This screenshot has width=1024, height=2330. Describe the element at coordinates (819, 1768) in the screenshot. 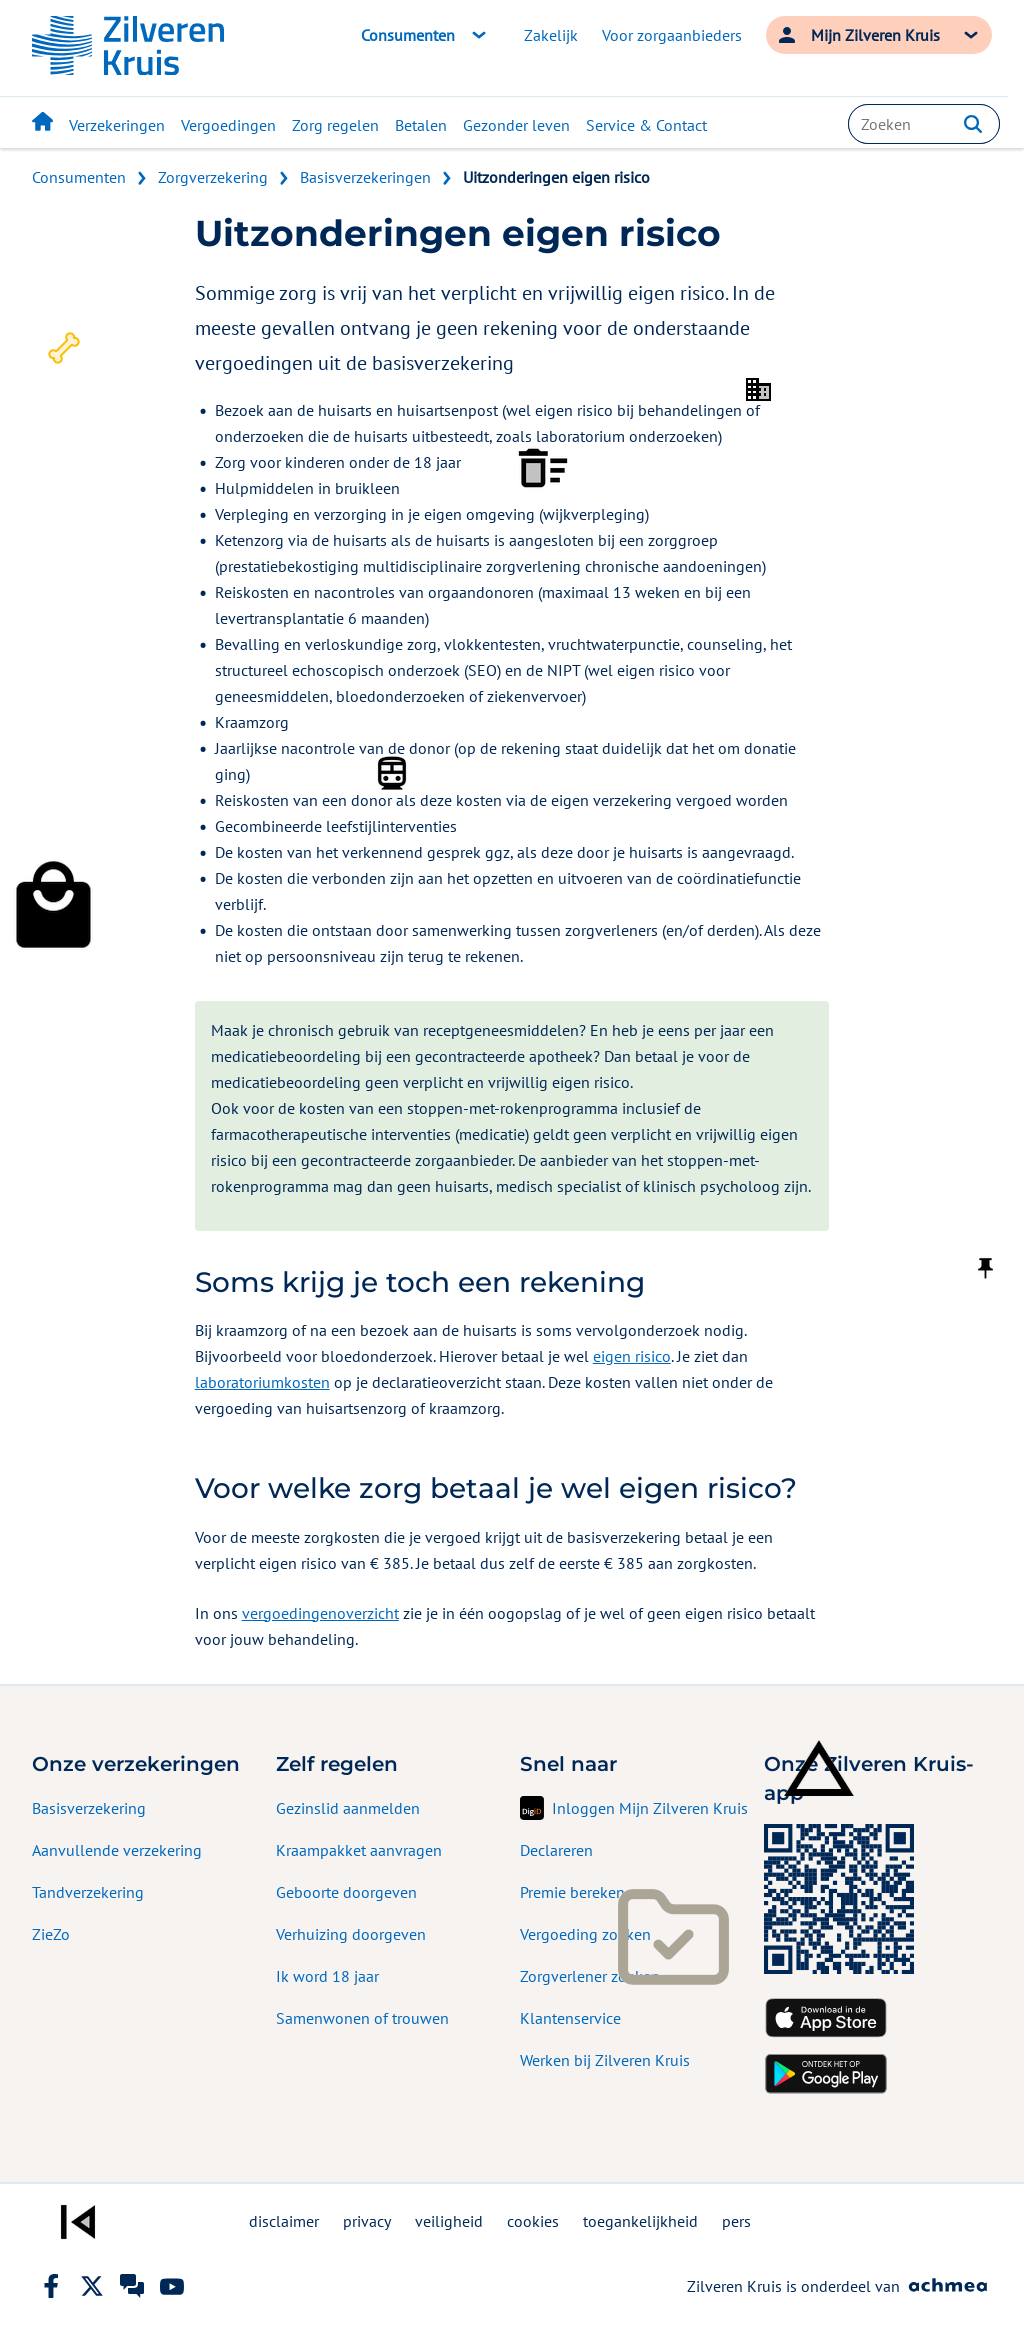

I see `view change history or version log` at that location.